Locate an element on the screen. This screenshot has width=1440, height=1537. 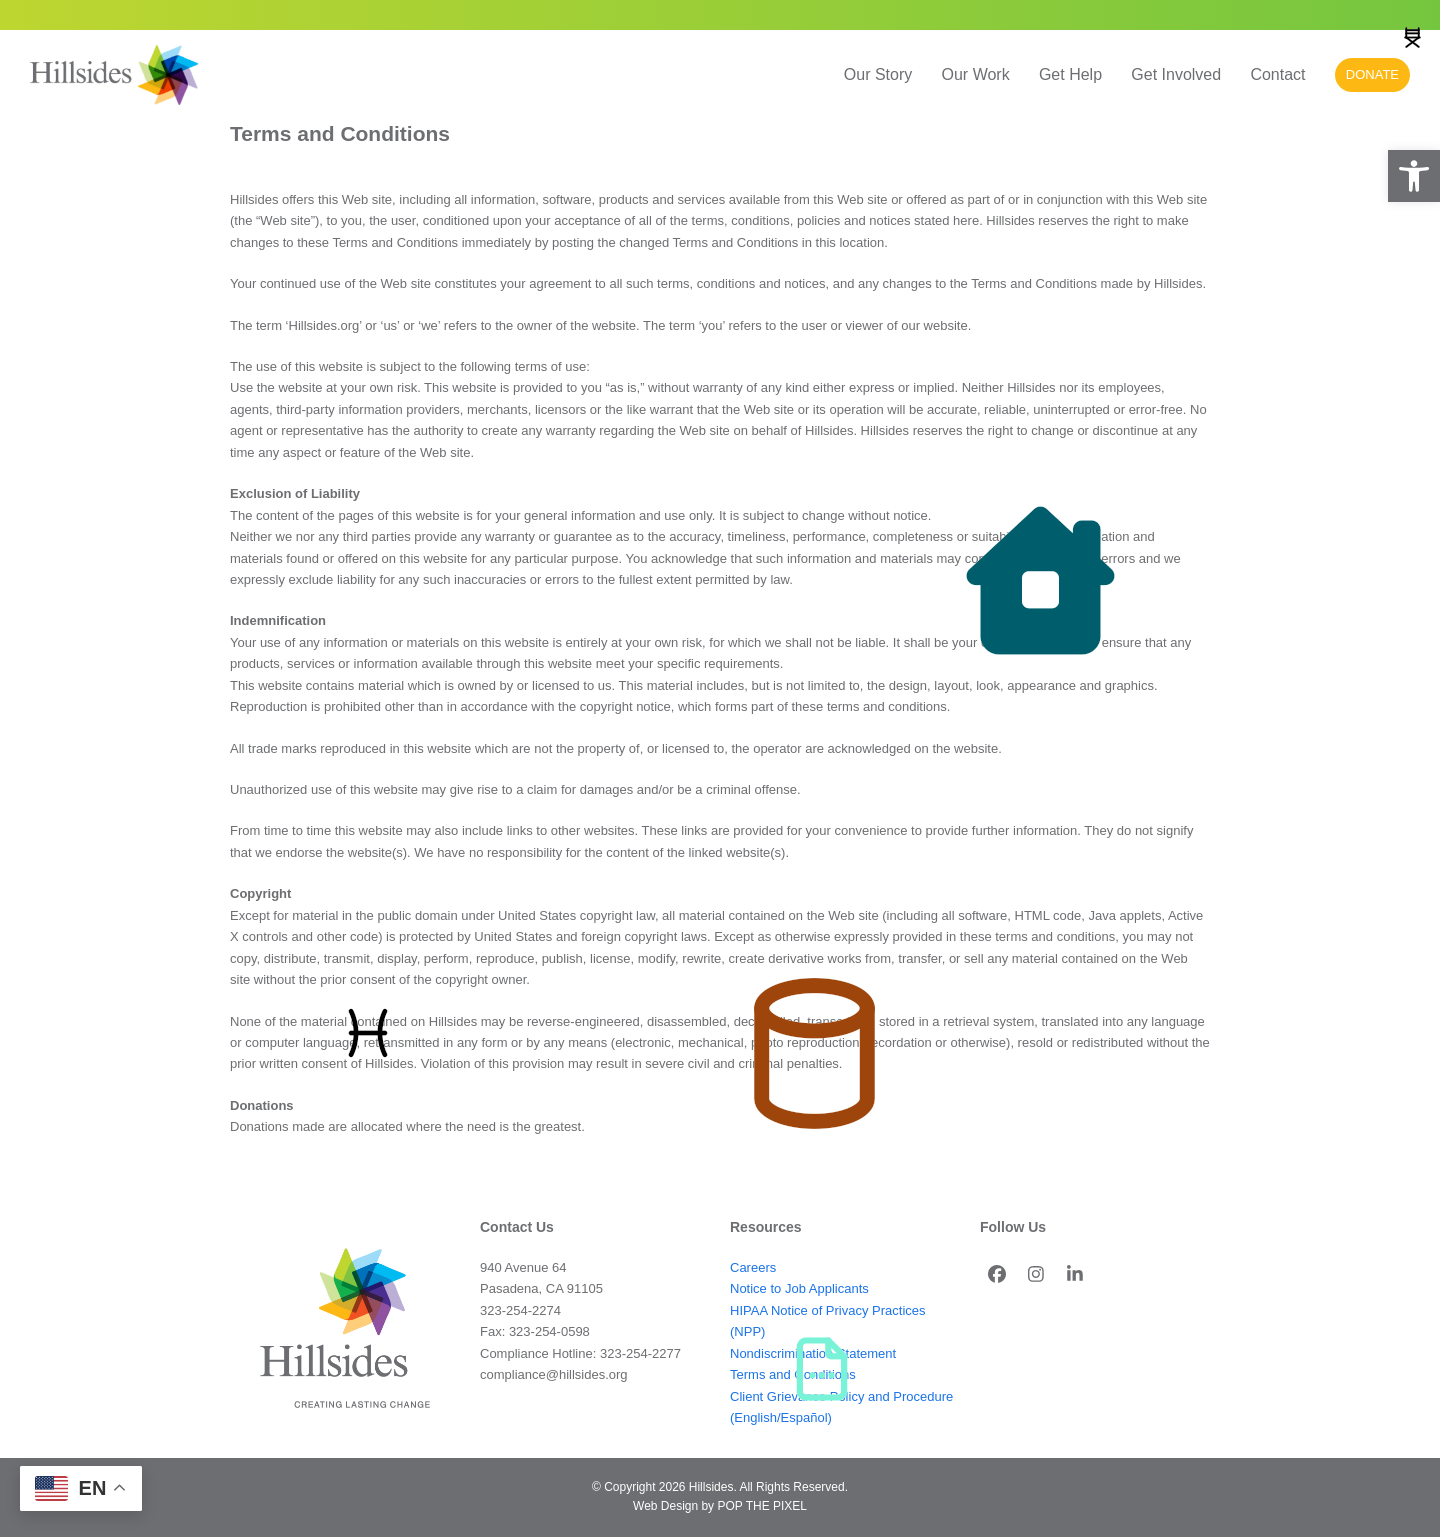
access database or storage is located at coordinates (814, 1053).